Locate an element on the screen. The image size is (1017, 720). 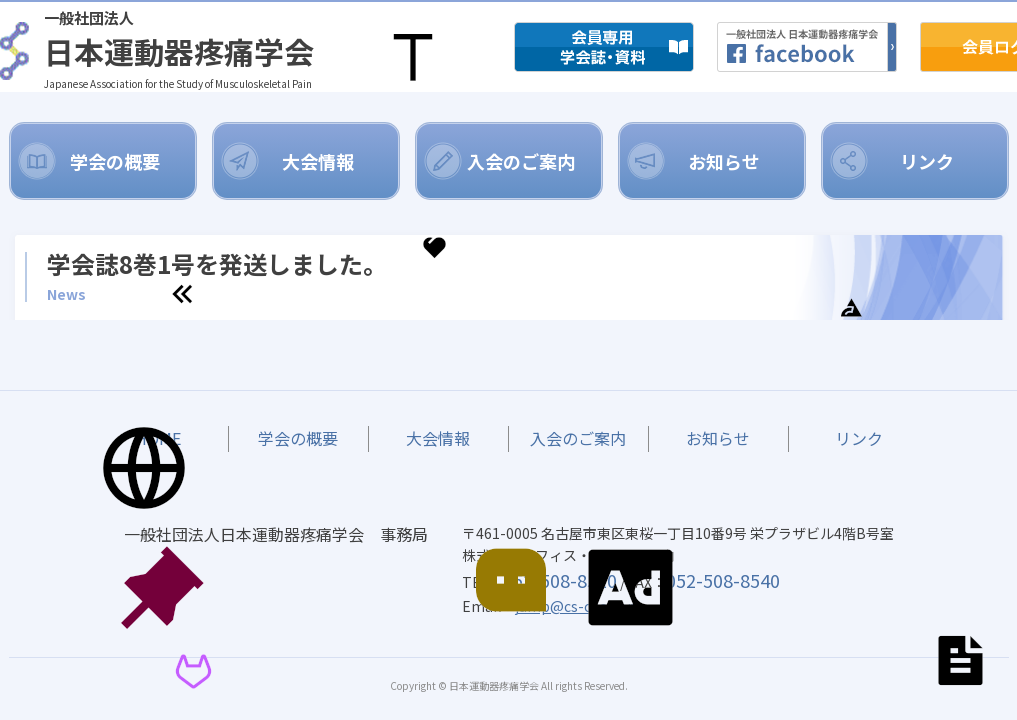
pin an item to keep it visible is located at coordinates (159, 591).